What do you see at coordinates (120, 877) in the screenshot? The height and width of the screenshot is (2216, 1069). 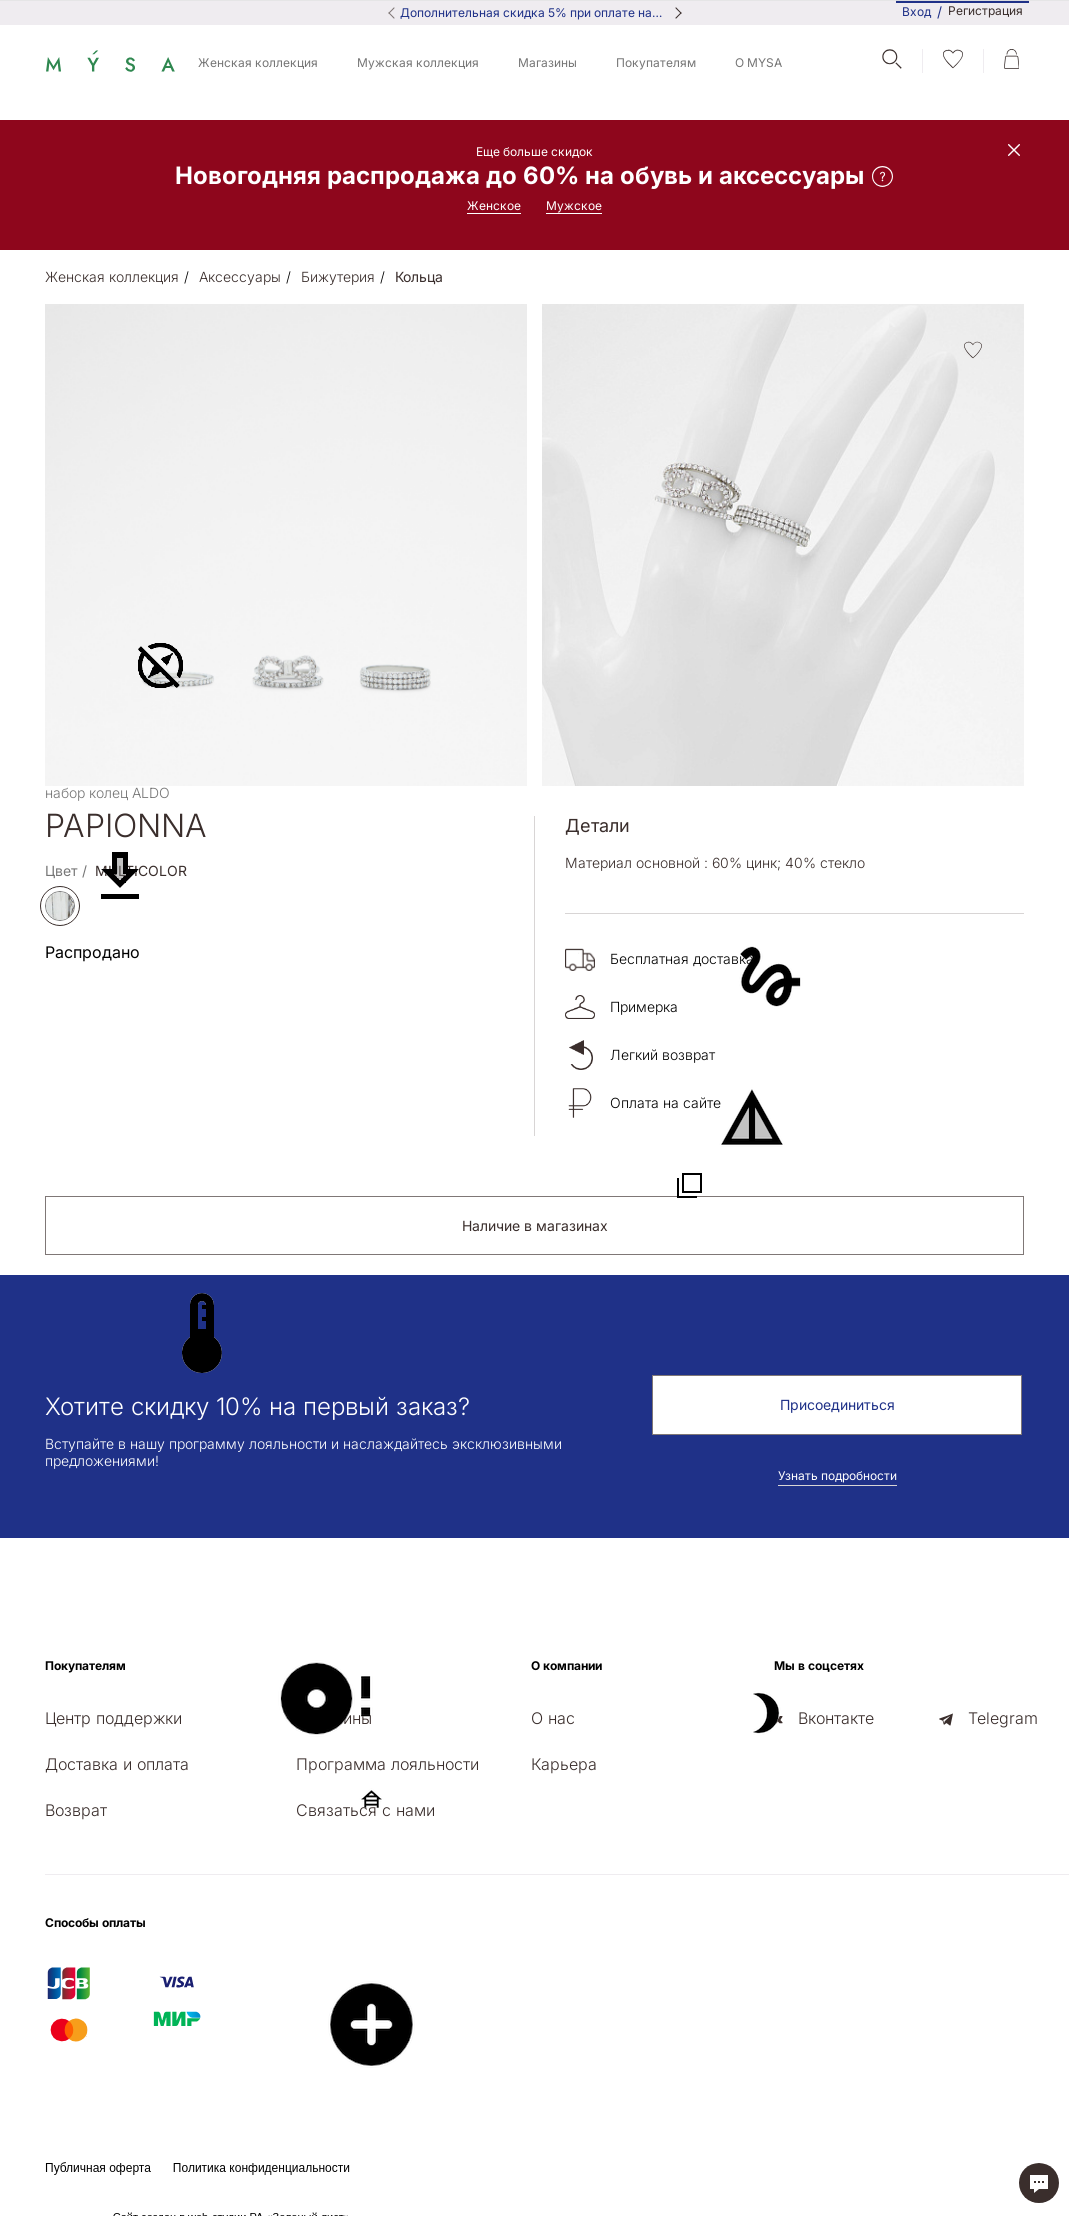 I see `download a file or content` at bounding box center [120, 877].